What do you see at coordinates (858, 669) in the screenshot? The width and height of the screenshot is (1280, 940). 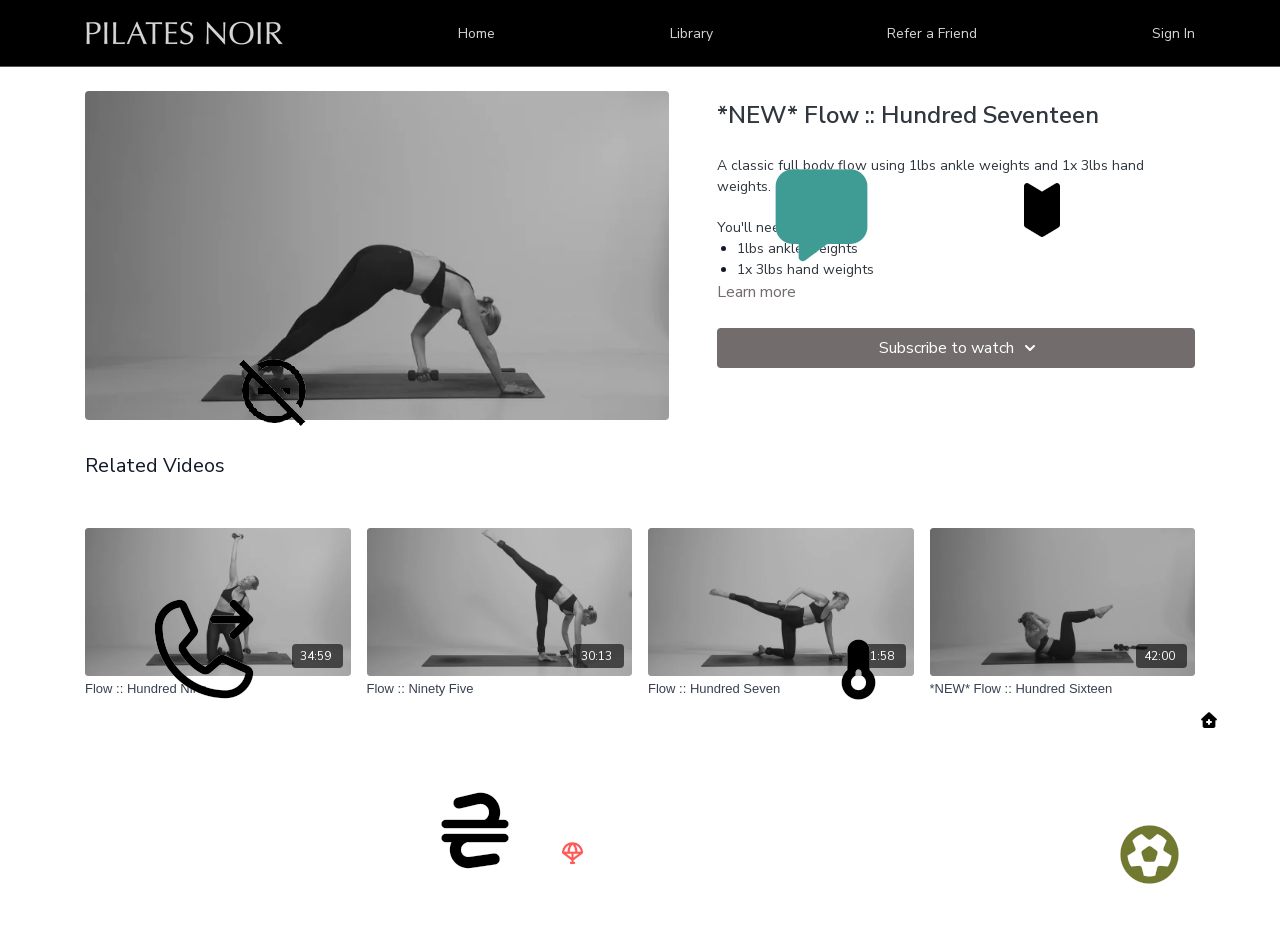 I see `indicates low temperature reading` at bounding box center [858, 669].